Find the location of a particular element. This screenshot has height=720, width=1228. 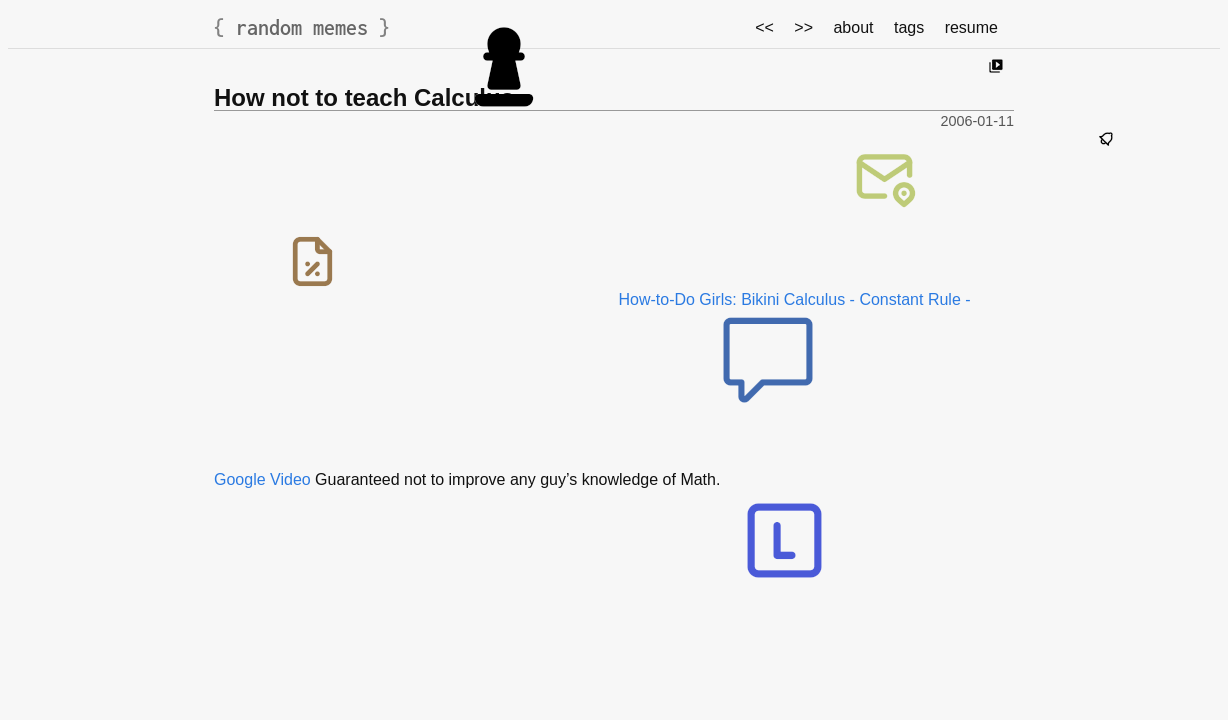

play chess or access chess game is located at coordinates (504, 69).